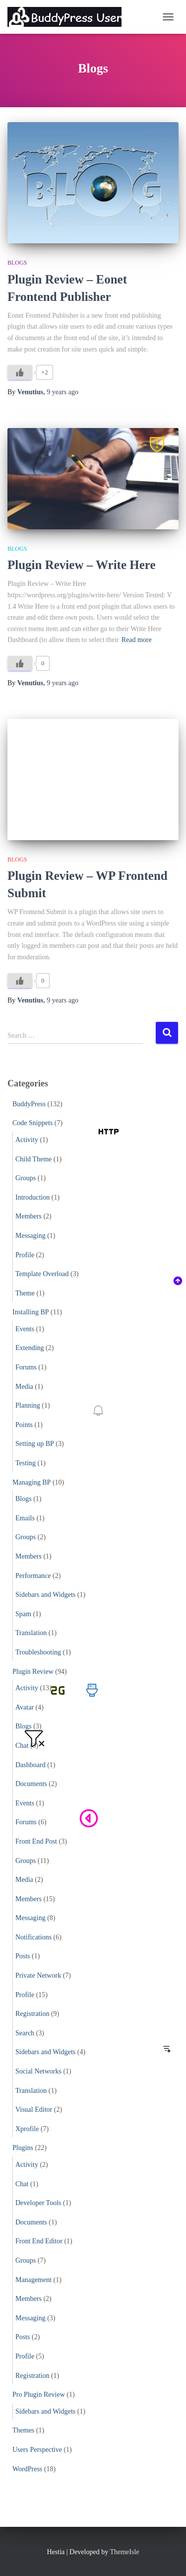 This screenshot has height=2576, width=186. What do you see at coordinates (58, 1690) in the screenshot?
I see `indicates 2G cellular network connection` at bounding box center [58, 1690].